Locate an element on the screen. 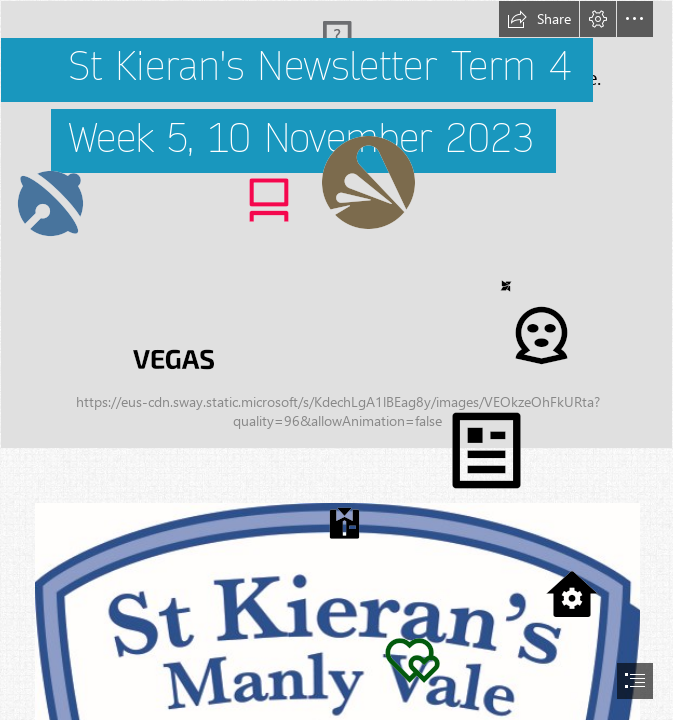  view notifications is located at coordinates (50, 203).